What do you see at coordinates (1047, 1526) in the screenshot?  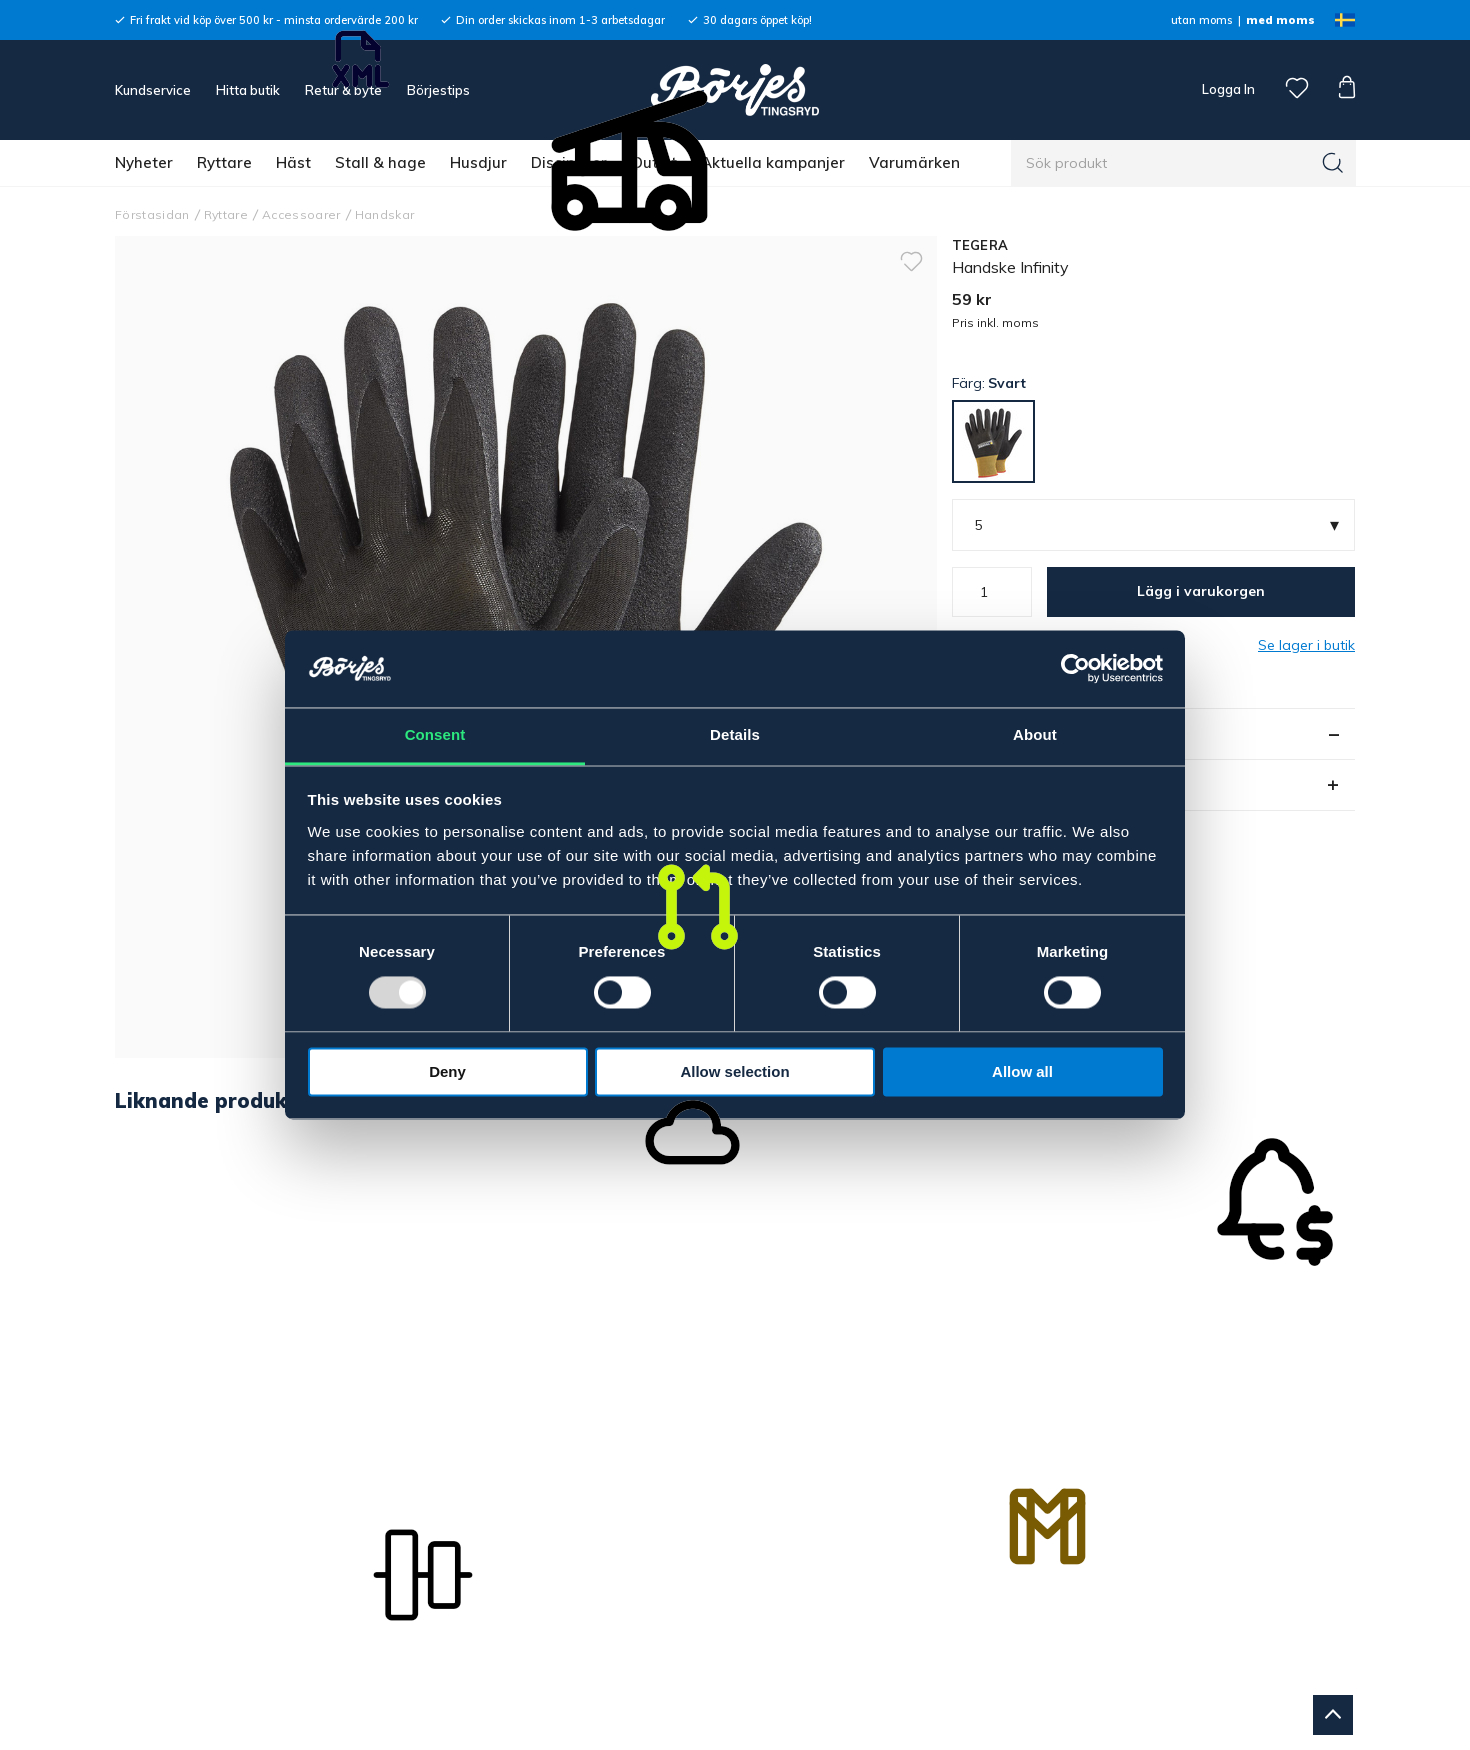 I see `open Gmail app` at bounding box center [1047, 1526].